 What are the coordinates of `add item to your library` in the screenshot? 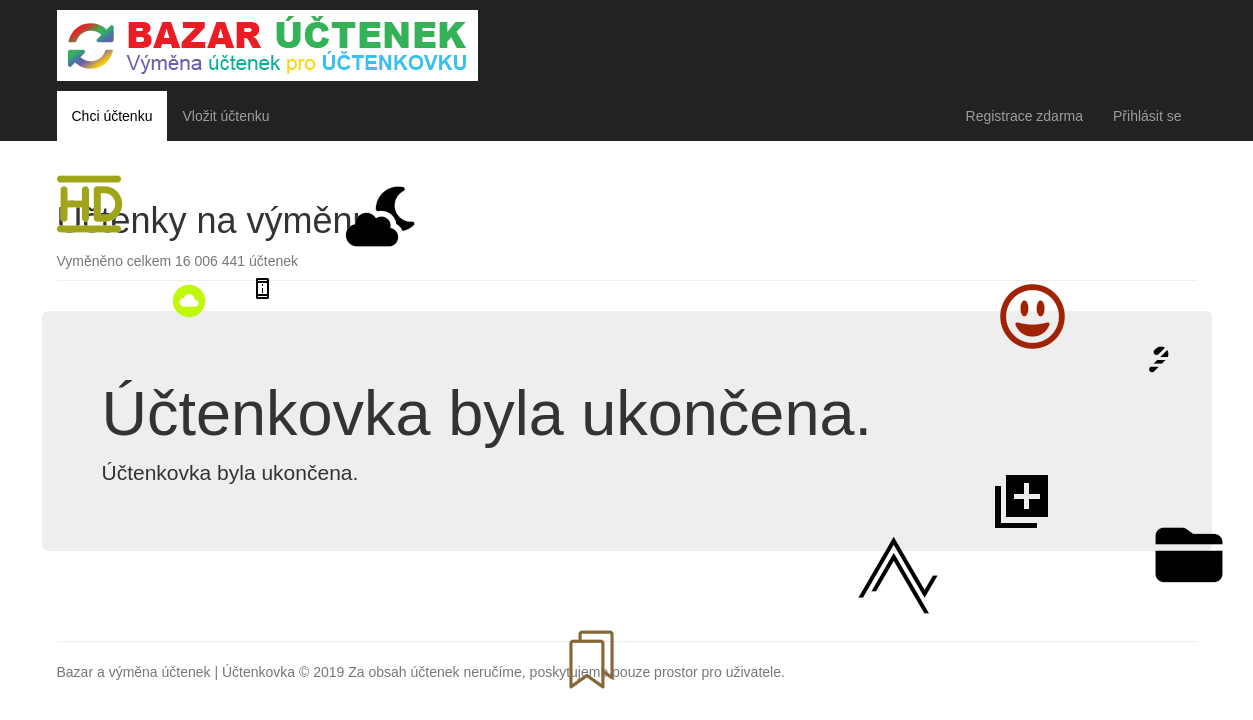 It's located at (1021, 501).